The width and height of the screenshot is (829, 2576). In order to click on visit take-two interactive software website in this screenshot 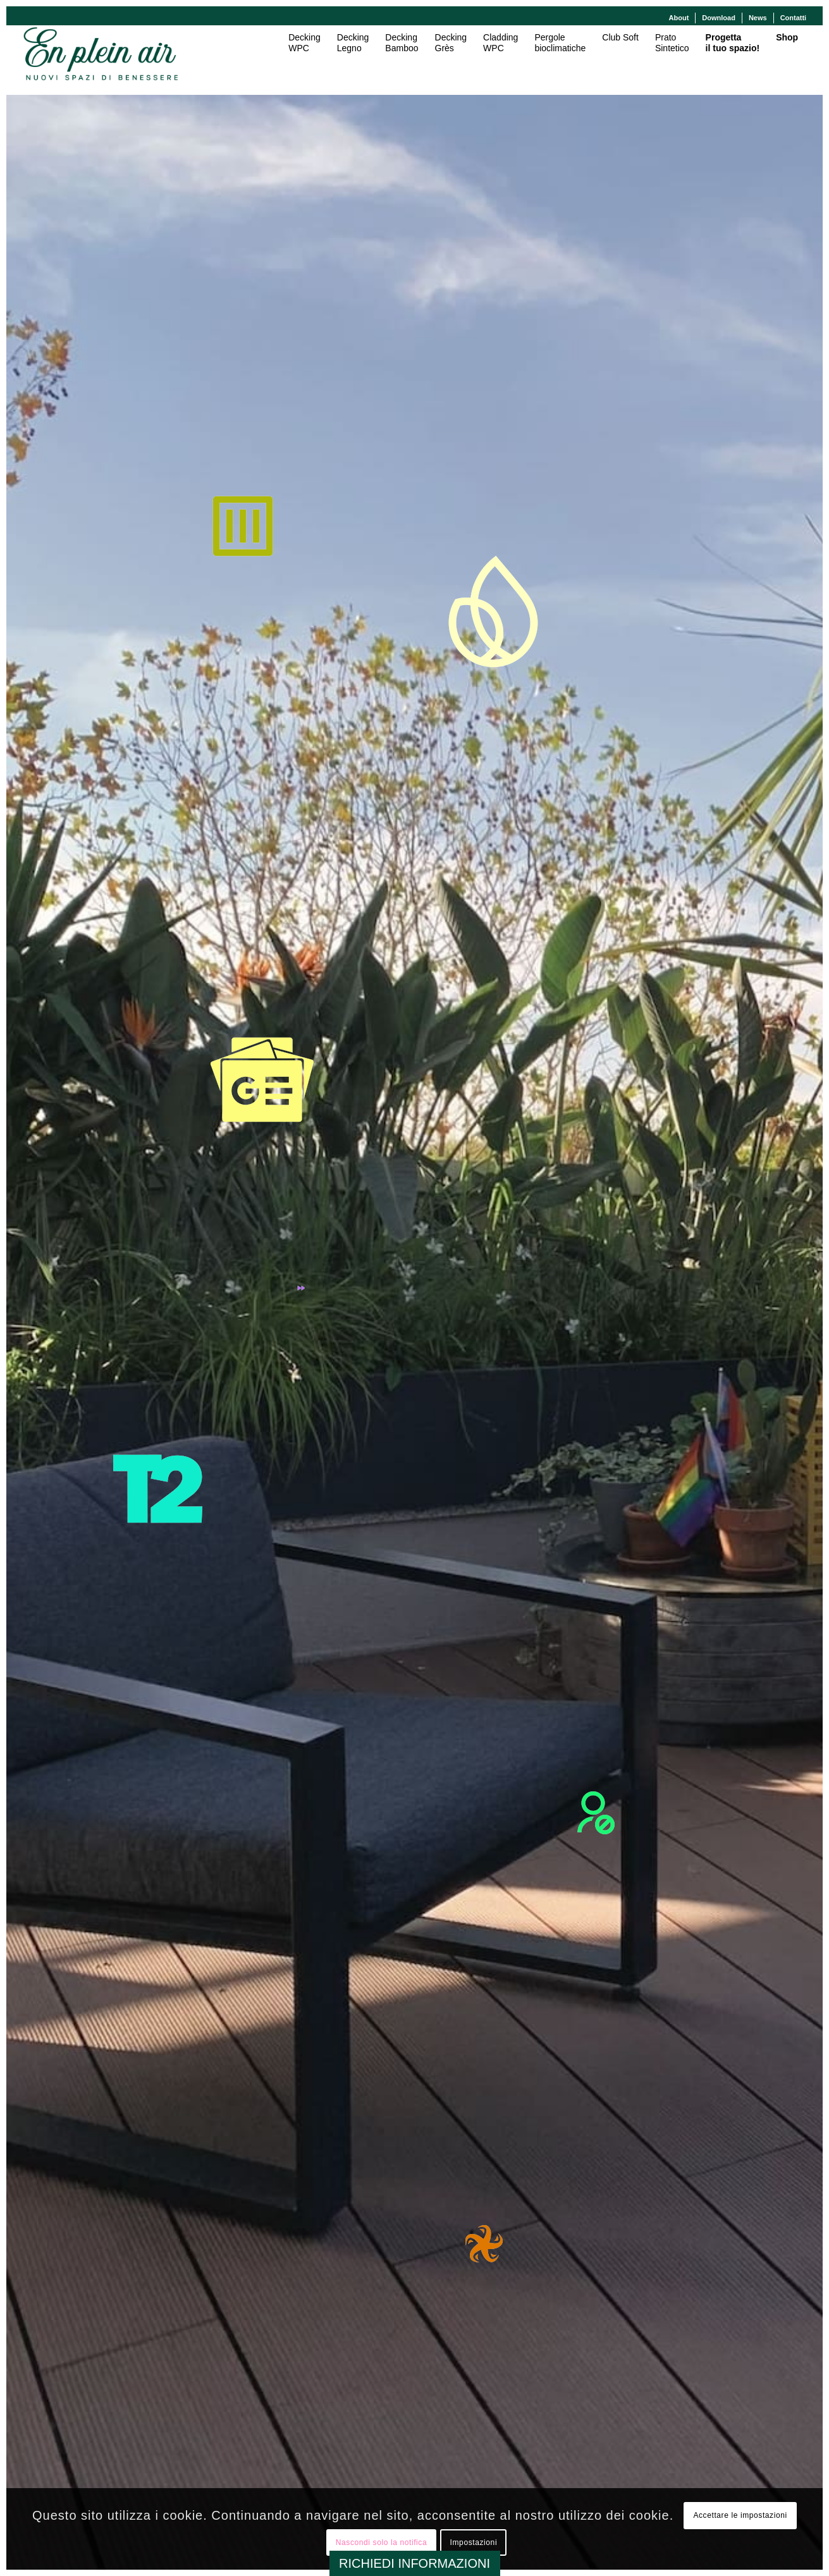, I will do `click(157, 1488)`.